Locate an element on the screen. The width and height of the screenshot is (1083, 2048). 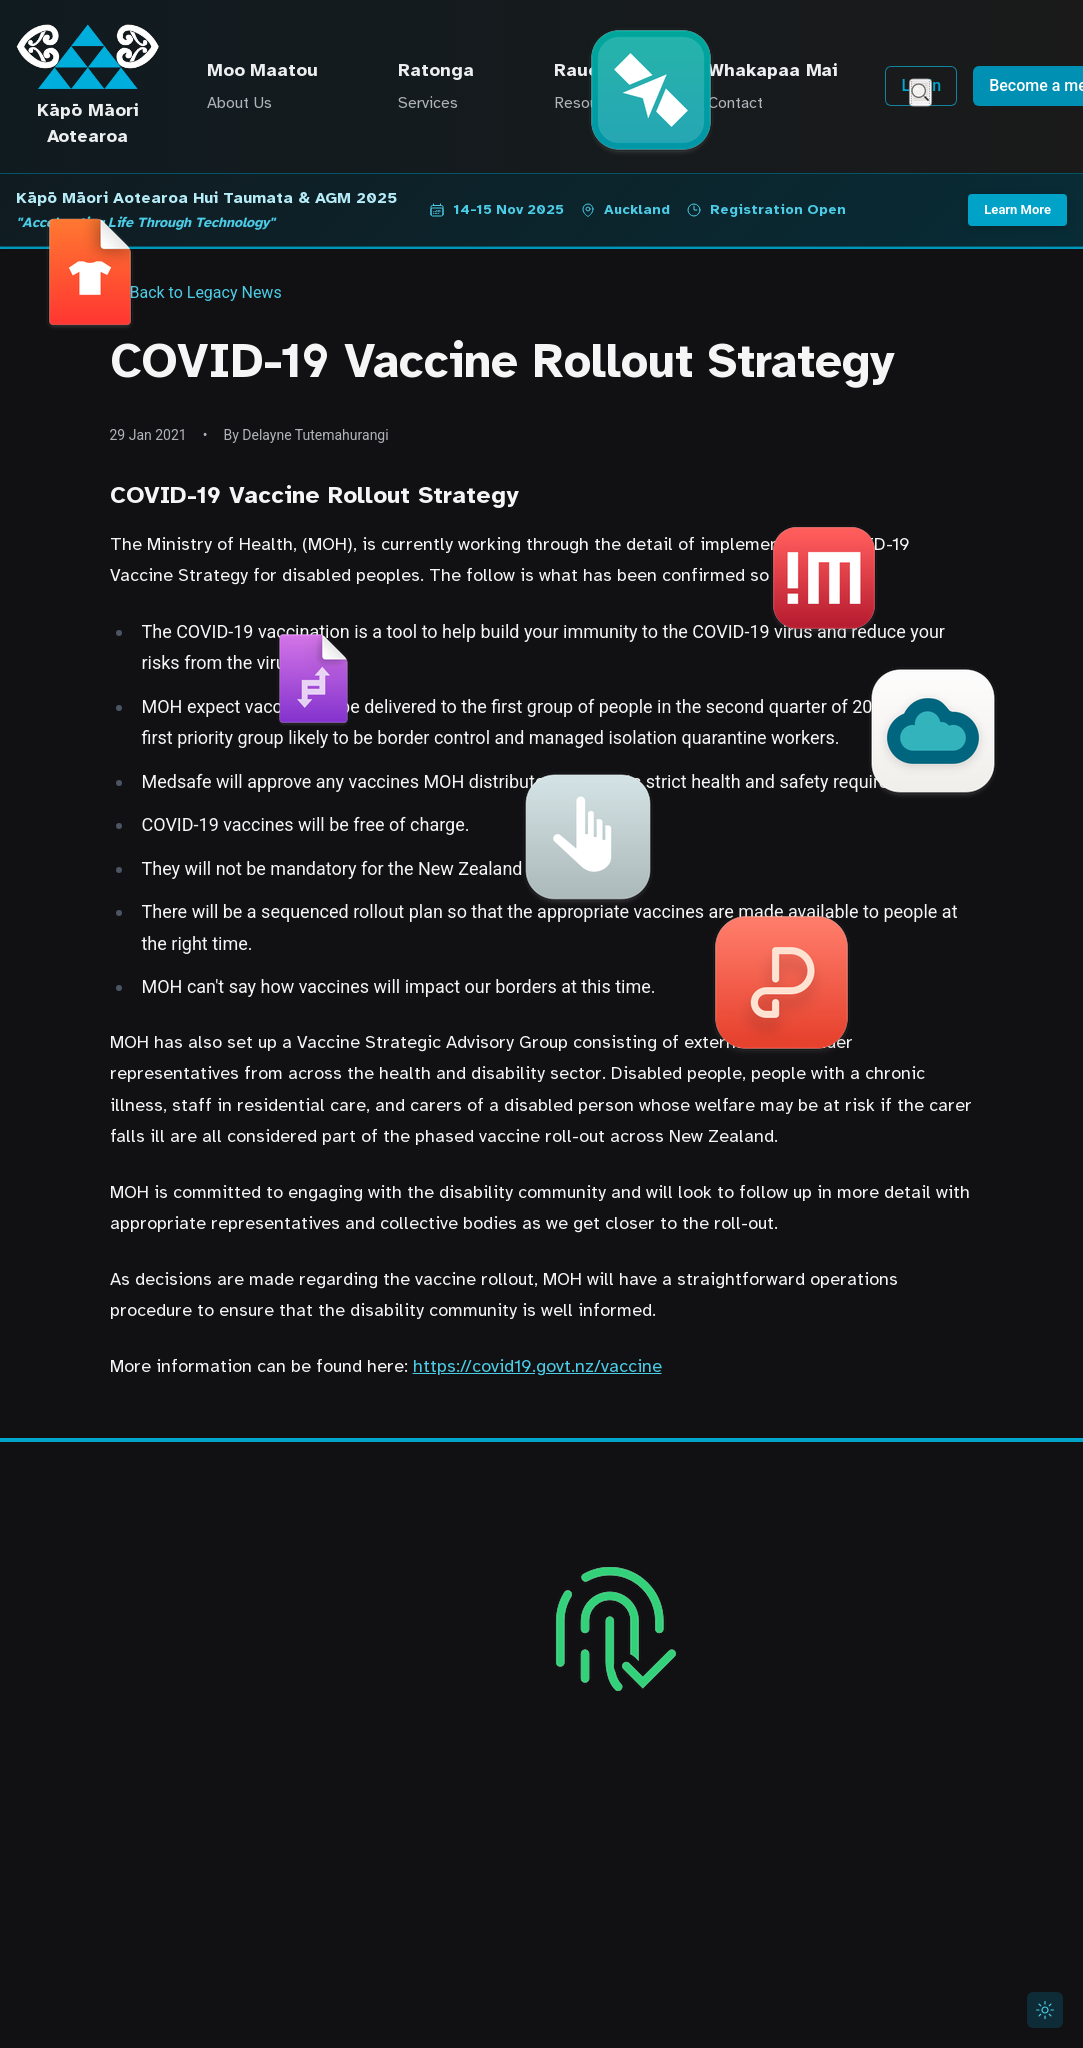
launch gpredict satellite tracking application is located at coordinates (651, 90).